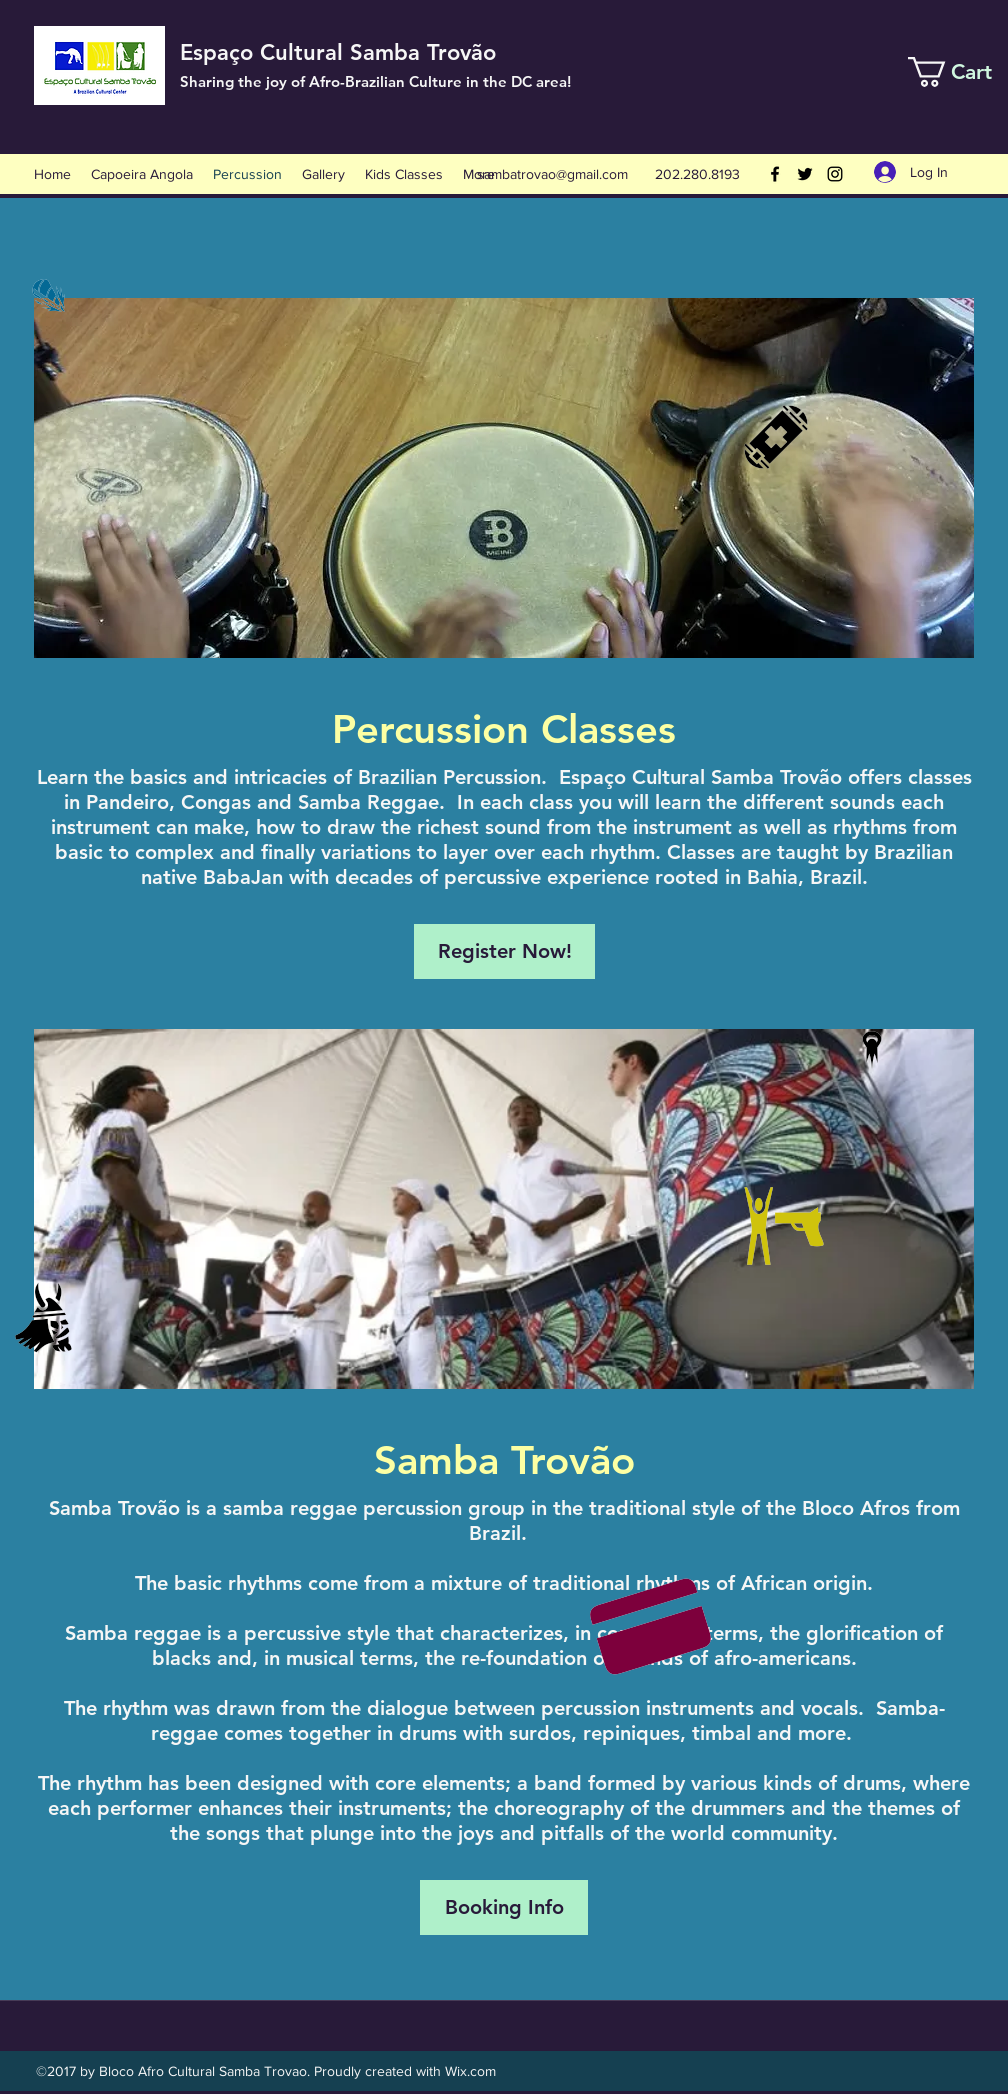 Image resolution: width=1008 pixels, height=2094 pixels. I want to click on use a health potion or healing item, so click(776, 437).